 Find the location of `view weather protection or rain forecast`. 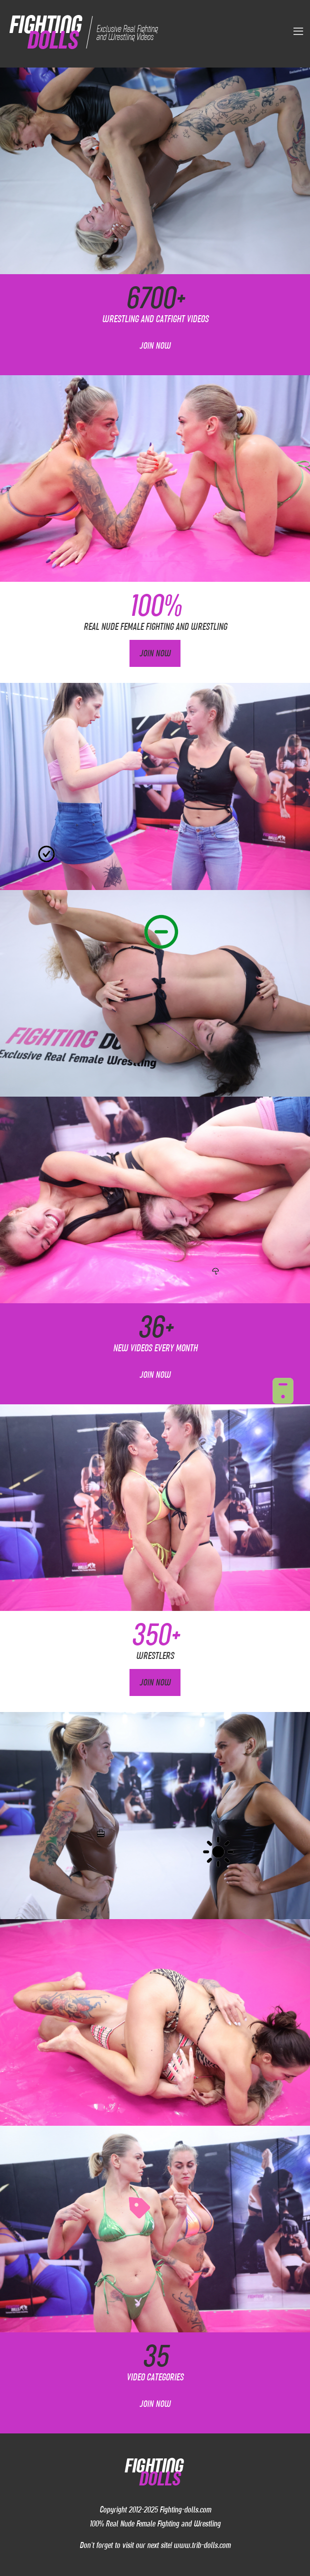

view weather protection or rain forecast is located at coordinates (216, 1271).